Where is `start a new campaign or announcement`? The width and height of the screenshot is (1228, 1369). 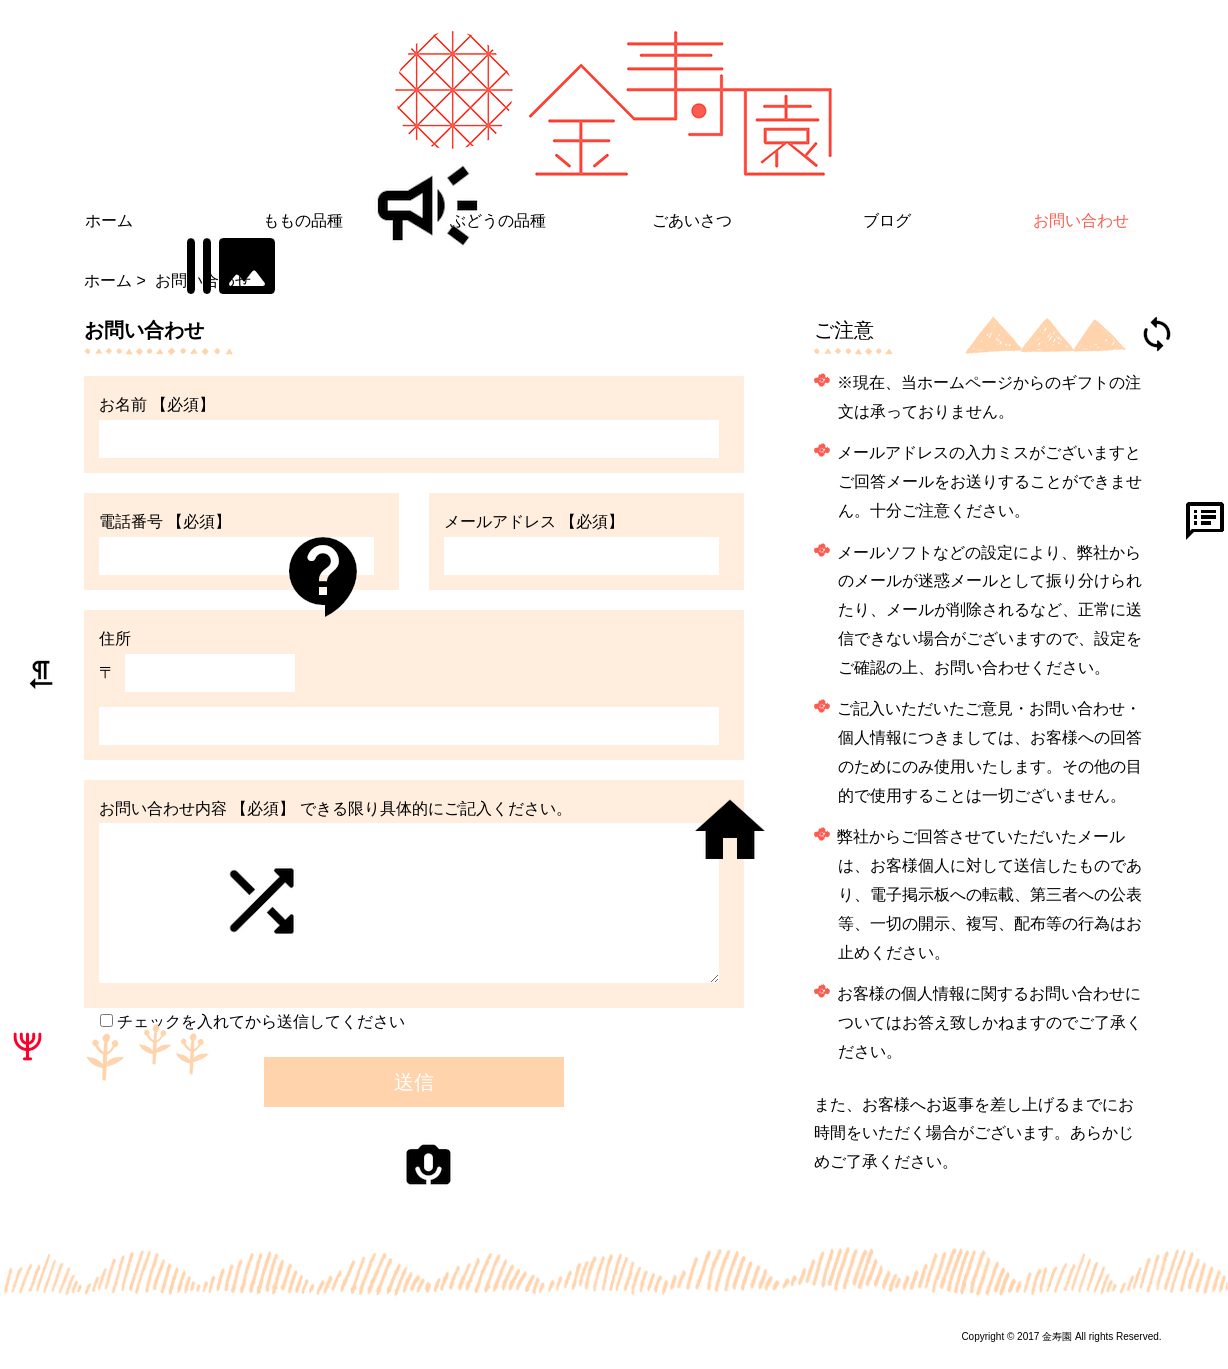
start a new campaign or announcement is located at coordinates (427, 205).